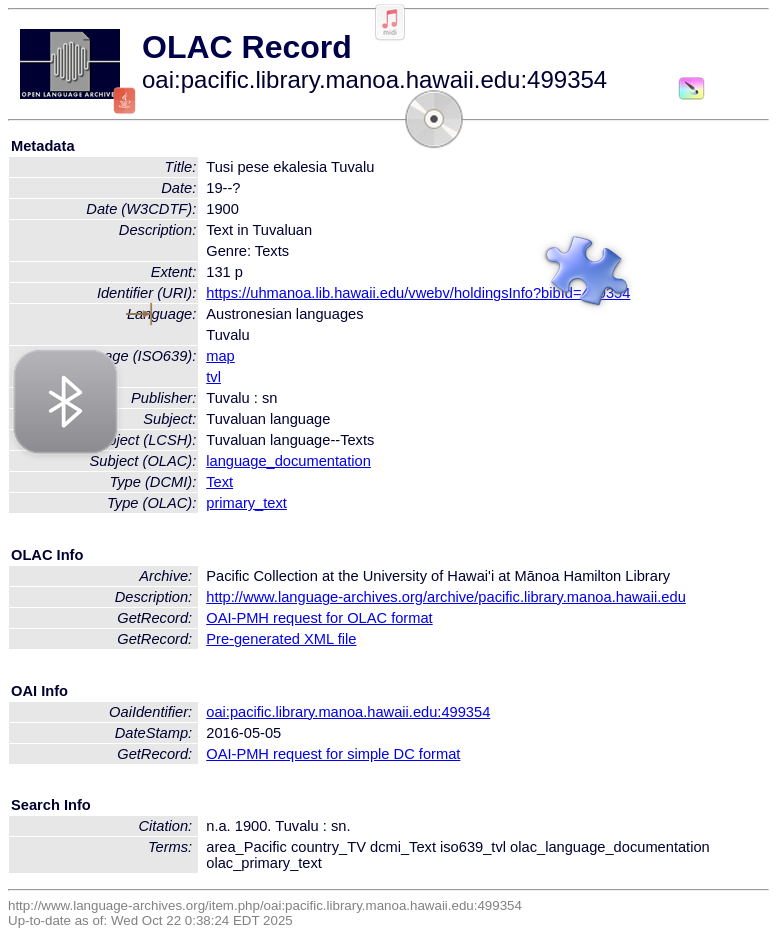 The width and height of the screenshot is (777, 936). I want to click on a midi audio file, so click(390, 22).